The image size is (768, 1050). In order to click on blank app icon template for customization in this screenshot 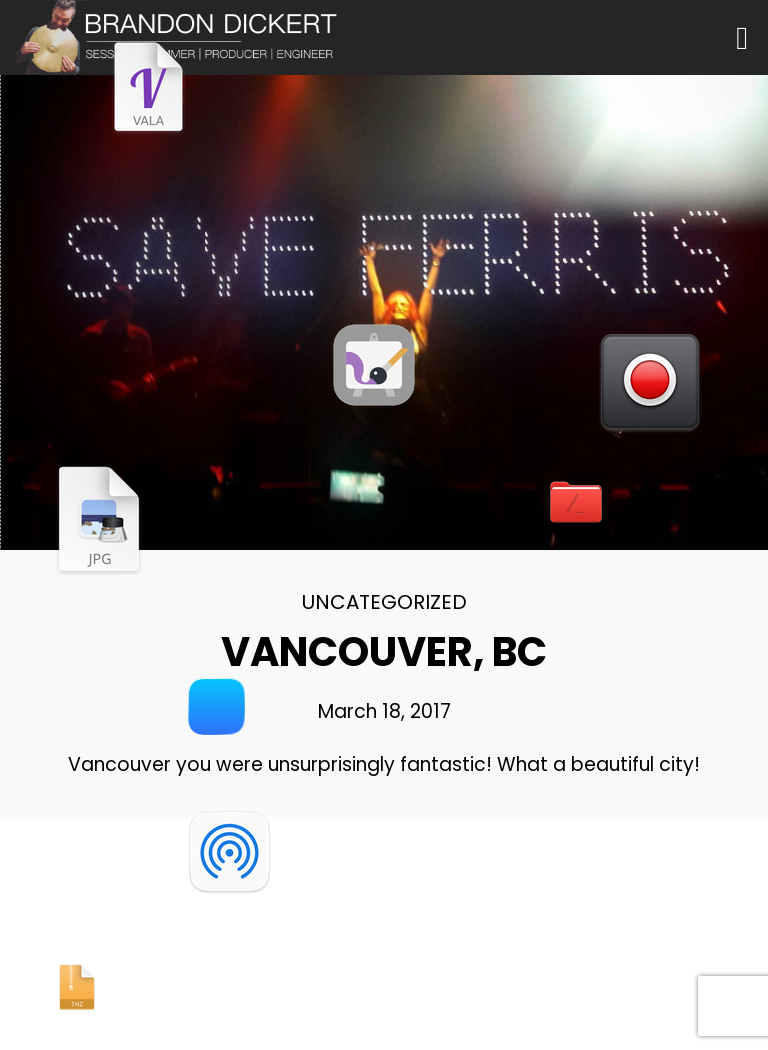, I will do `click(216, 706)`.